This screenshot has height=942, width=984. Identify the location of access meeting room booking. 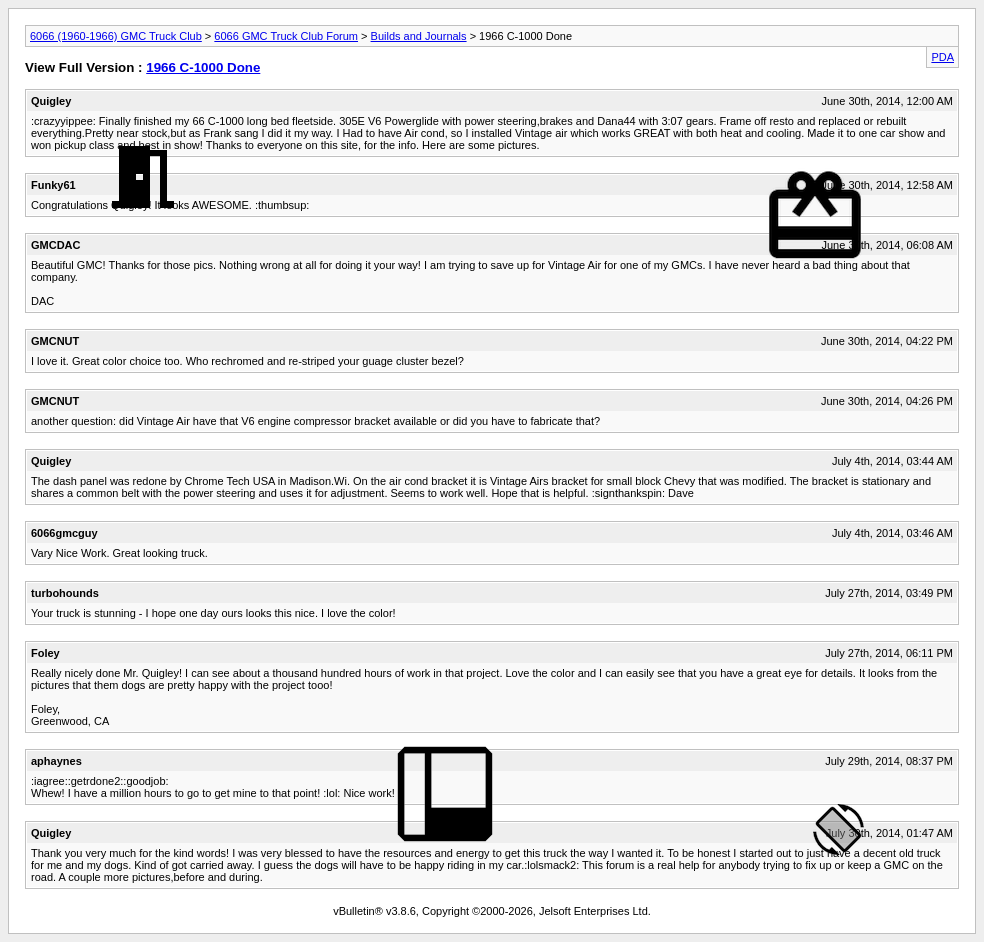
(143, 177).